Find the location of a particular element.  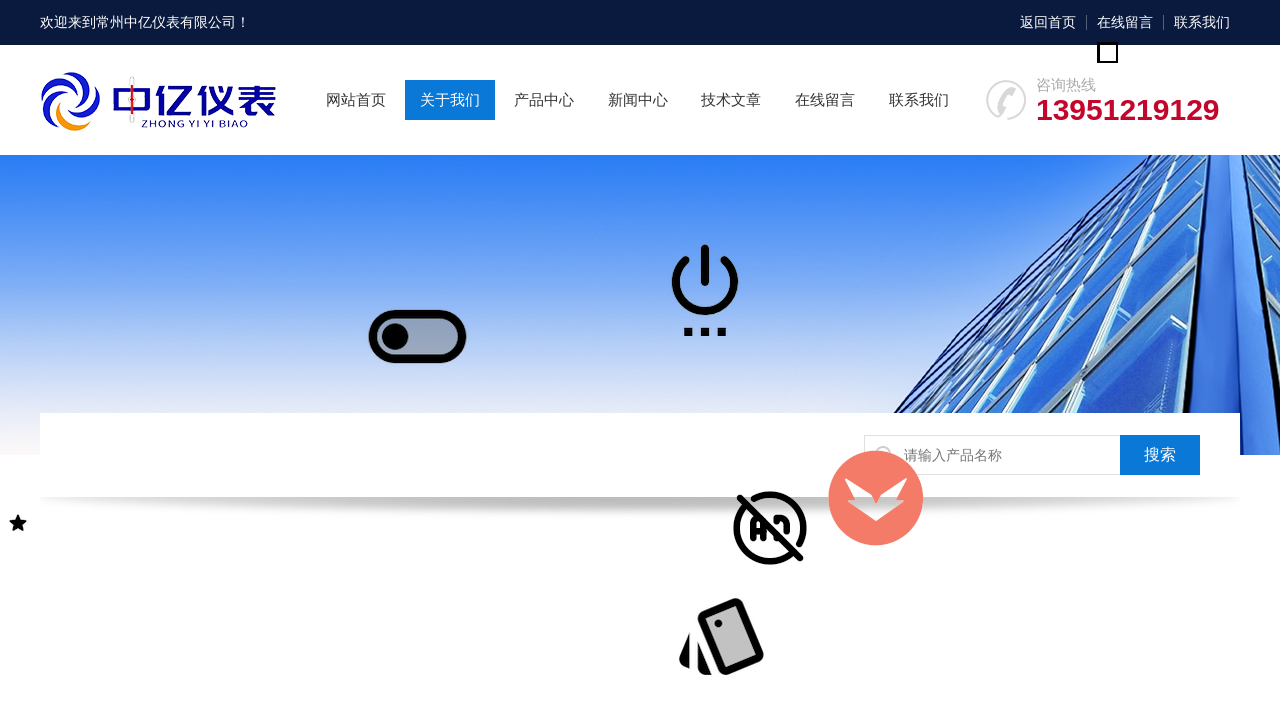

unselected checkbox in a form or list is located at coordinates (1108, 53).